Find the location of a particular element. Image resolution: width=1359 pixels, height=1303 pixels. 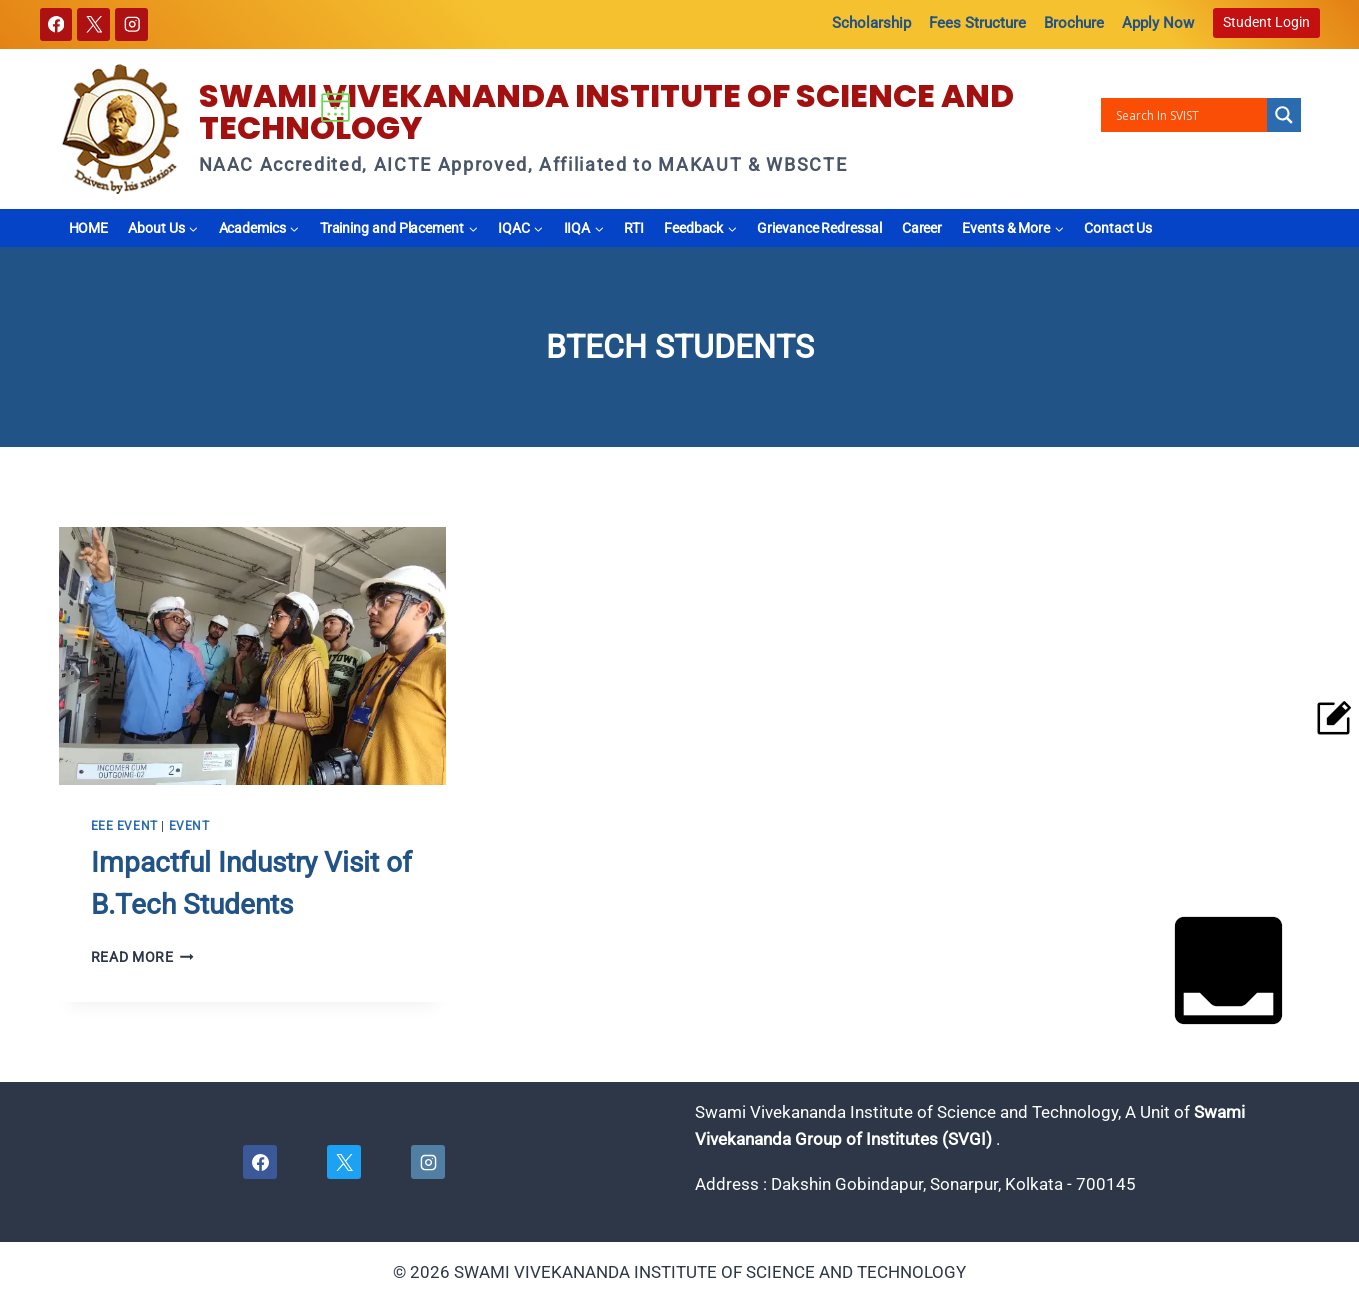

access your inbox or messages is located at coordinates (1228, 970).